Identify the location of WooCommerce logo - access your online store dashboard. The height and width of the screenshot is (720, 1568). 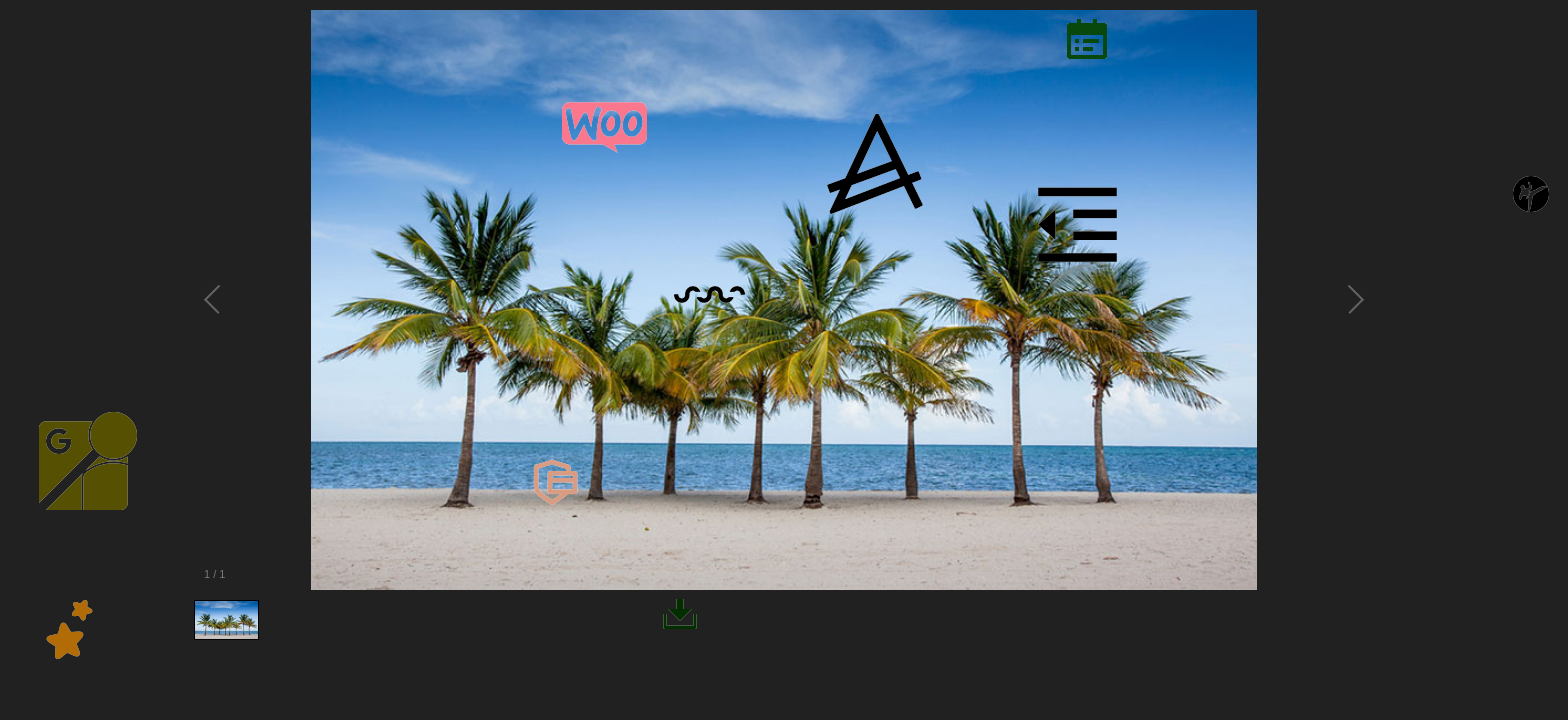
(604, 127).